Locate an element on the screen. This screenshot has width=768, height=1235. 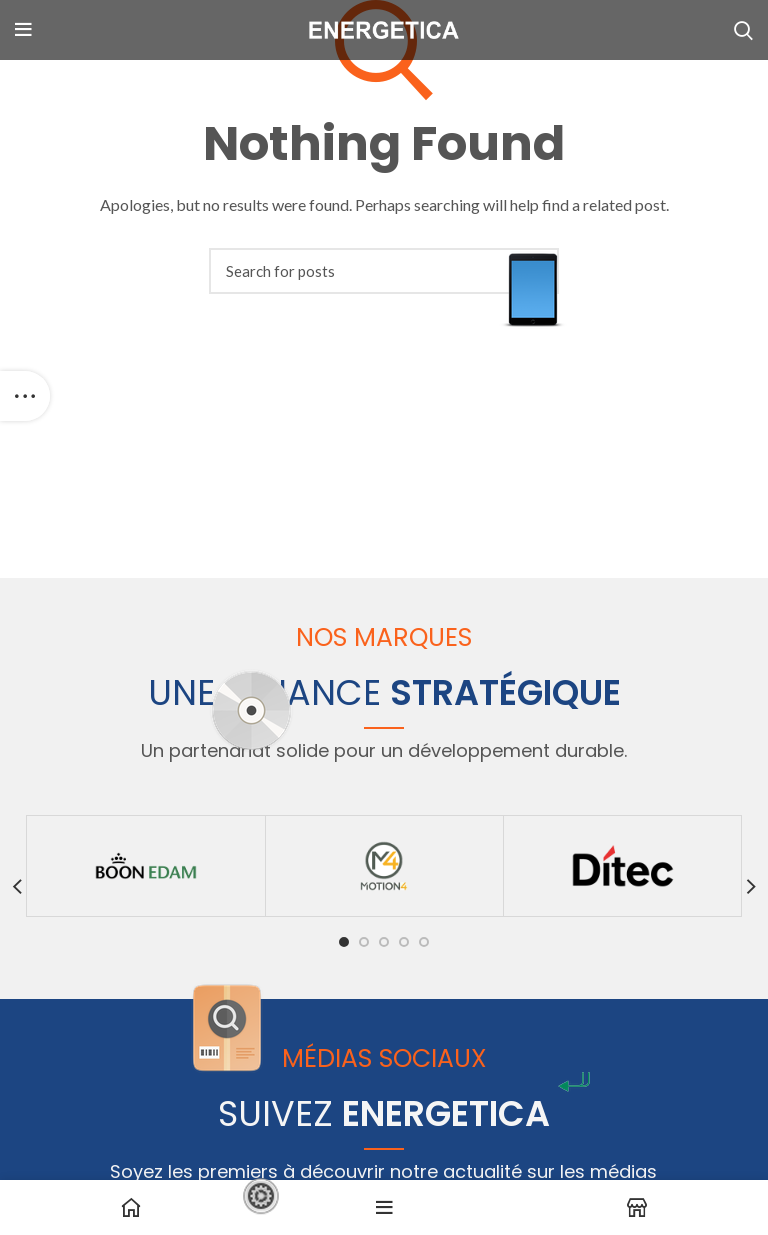
indicates a DVD-ROM drive or disc is located at coordinates (251, 710).